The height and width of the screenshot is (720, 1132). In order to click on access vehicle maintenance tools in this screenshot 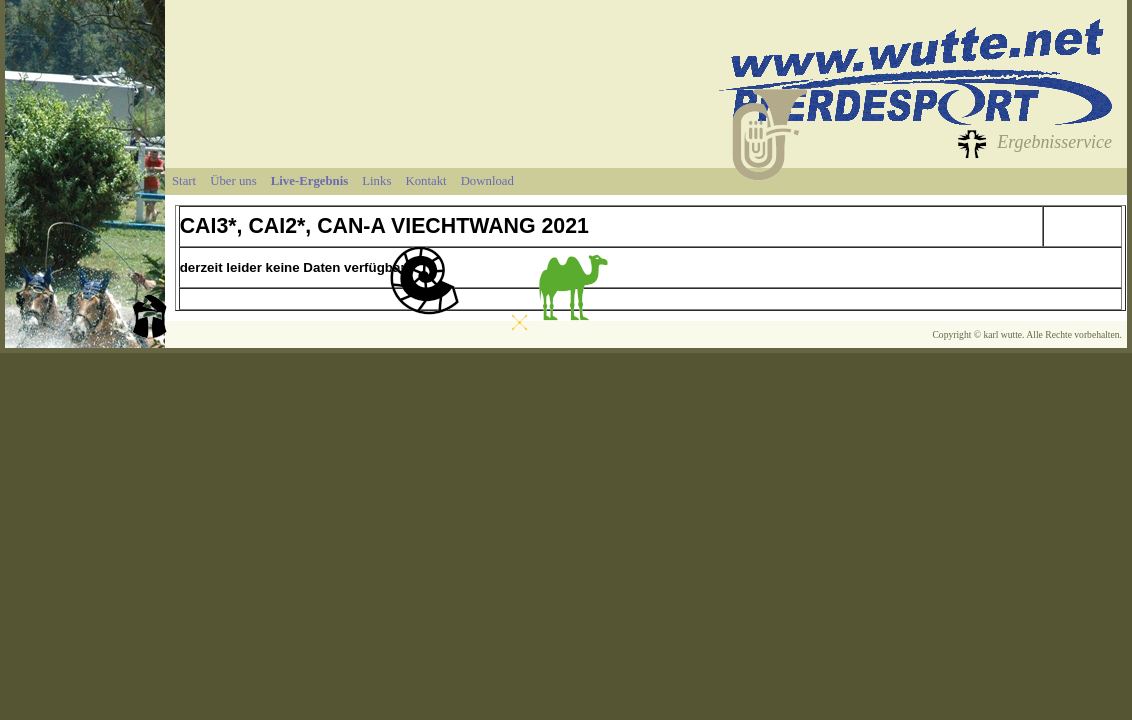, I will do `click(519, 322)`.